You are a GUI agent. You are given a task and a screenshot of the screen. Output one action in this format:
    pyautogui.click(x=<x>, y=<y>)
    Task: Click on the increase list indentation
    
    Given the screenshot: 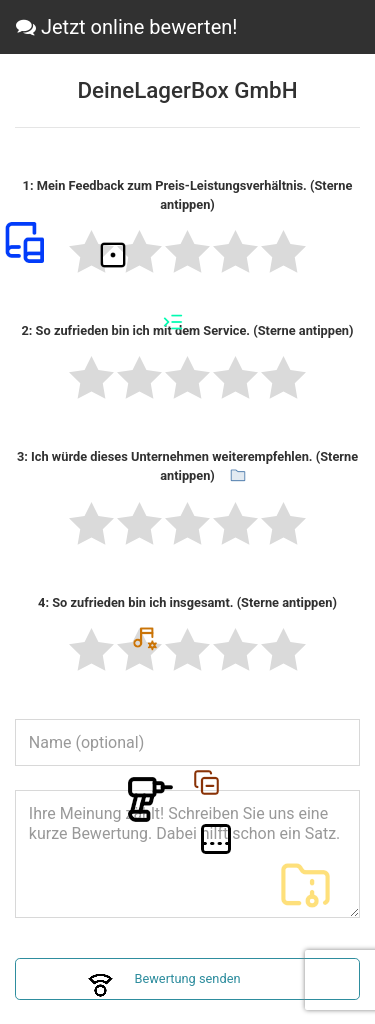 What is the action you would take?
    pyautogui.click(x=173, y=322)
    